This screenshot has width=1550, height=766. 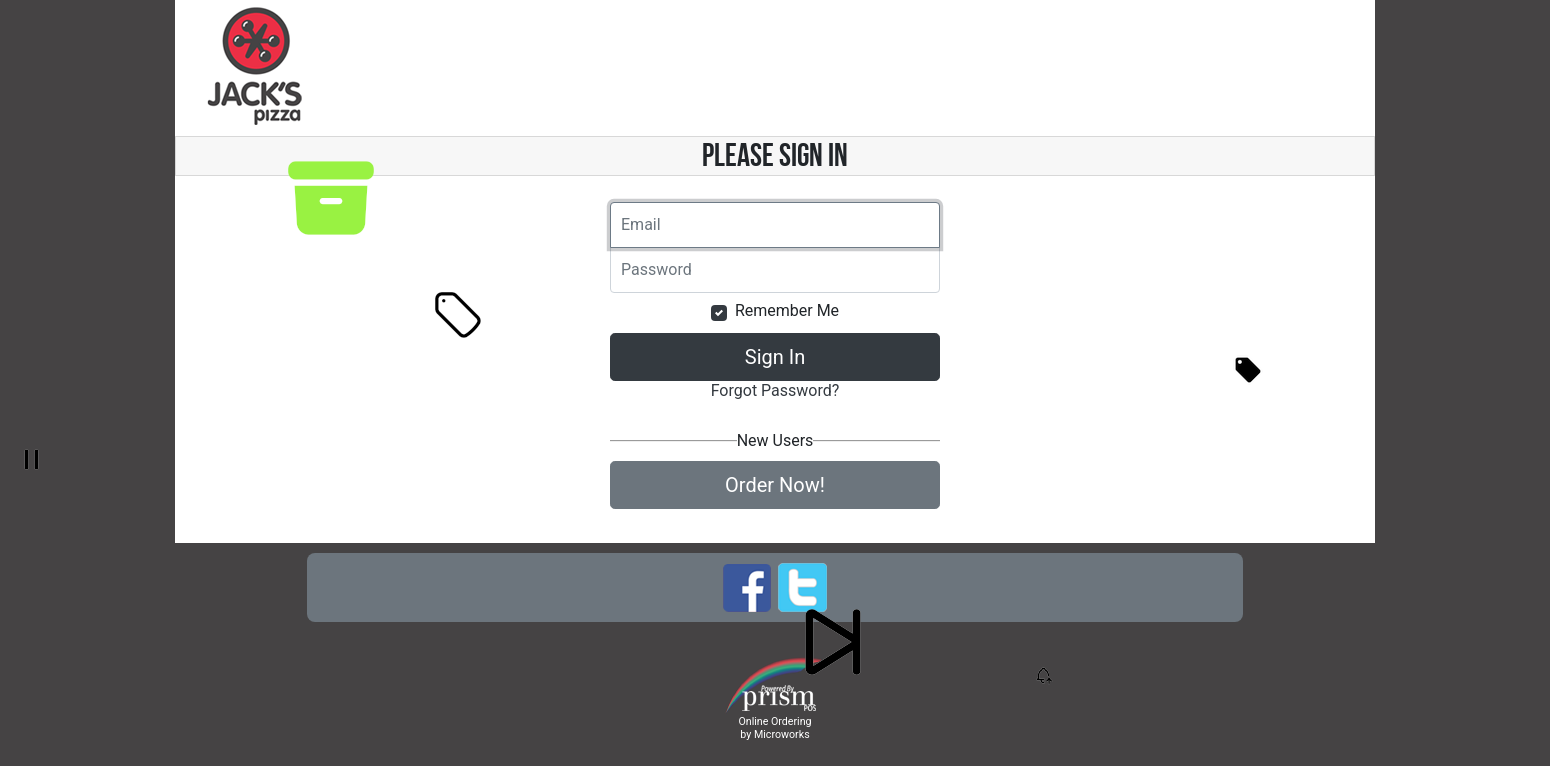 I want to click on add or view tags for an item, so click(x=457, y=314).